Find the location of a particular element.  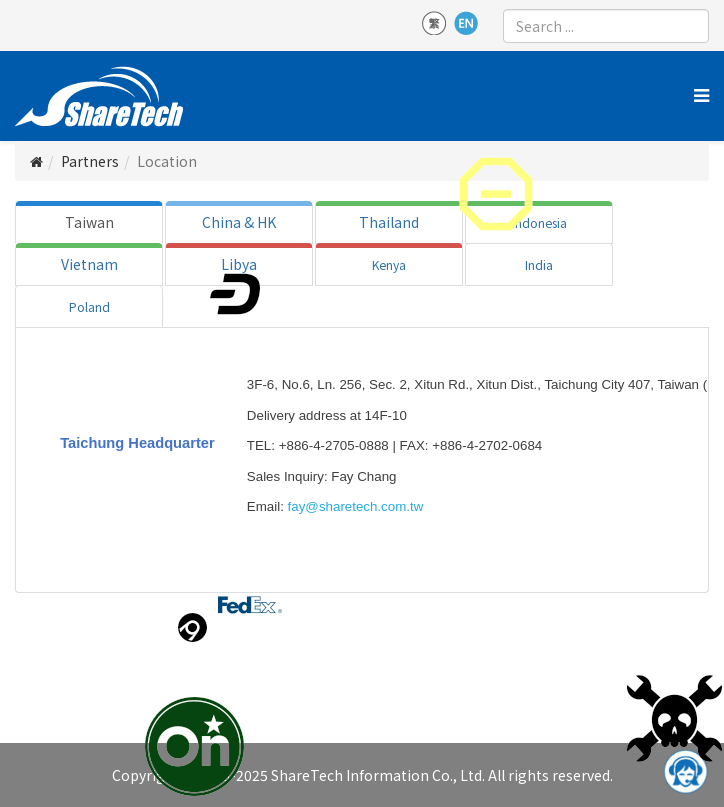

access OnStar connected vehicle services is located at coordinates (194, 746).